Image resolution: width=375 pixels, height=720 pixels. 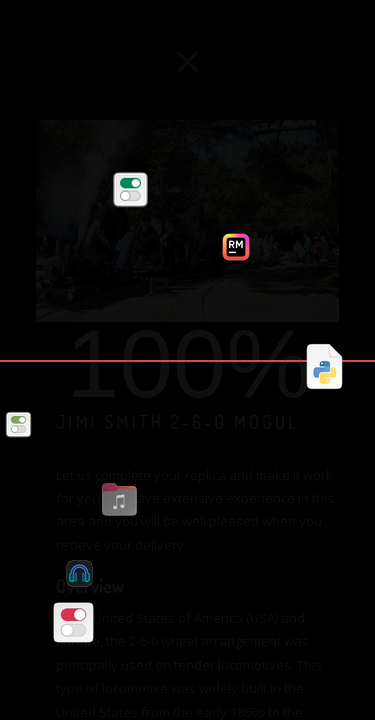 What do you see at coordinates (324, 366) in the screenshot?
I see `a python source code file` at bounding box center [324, 366].